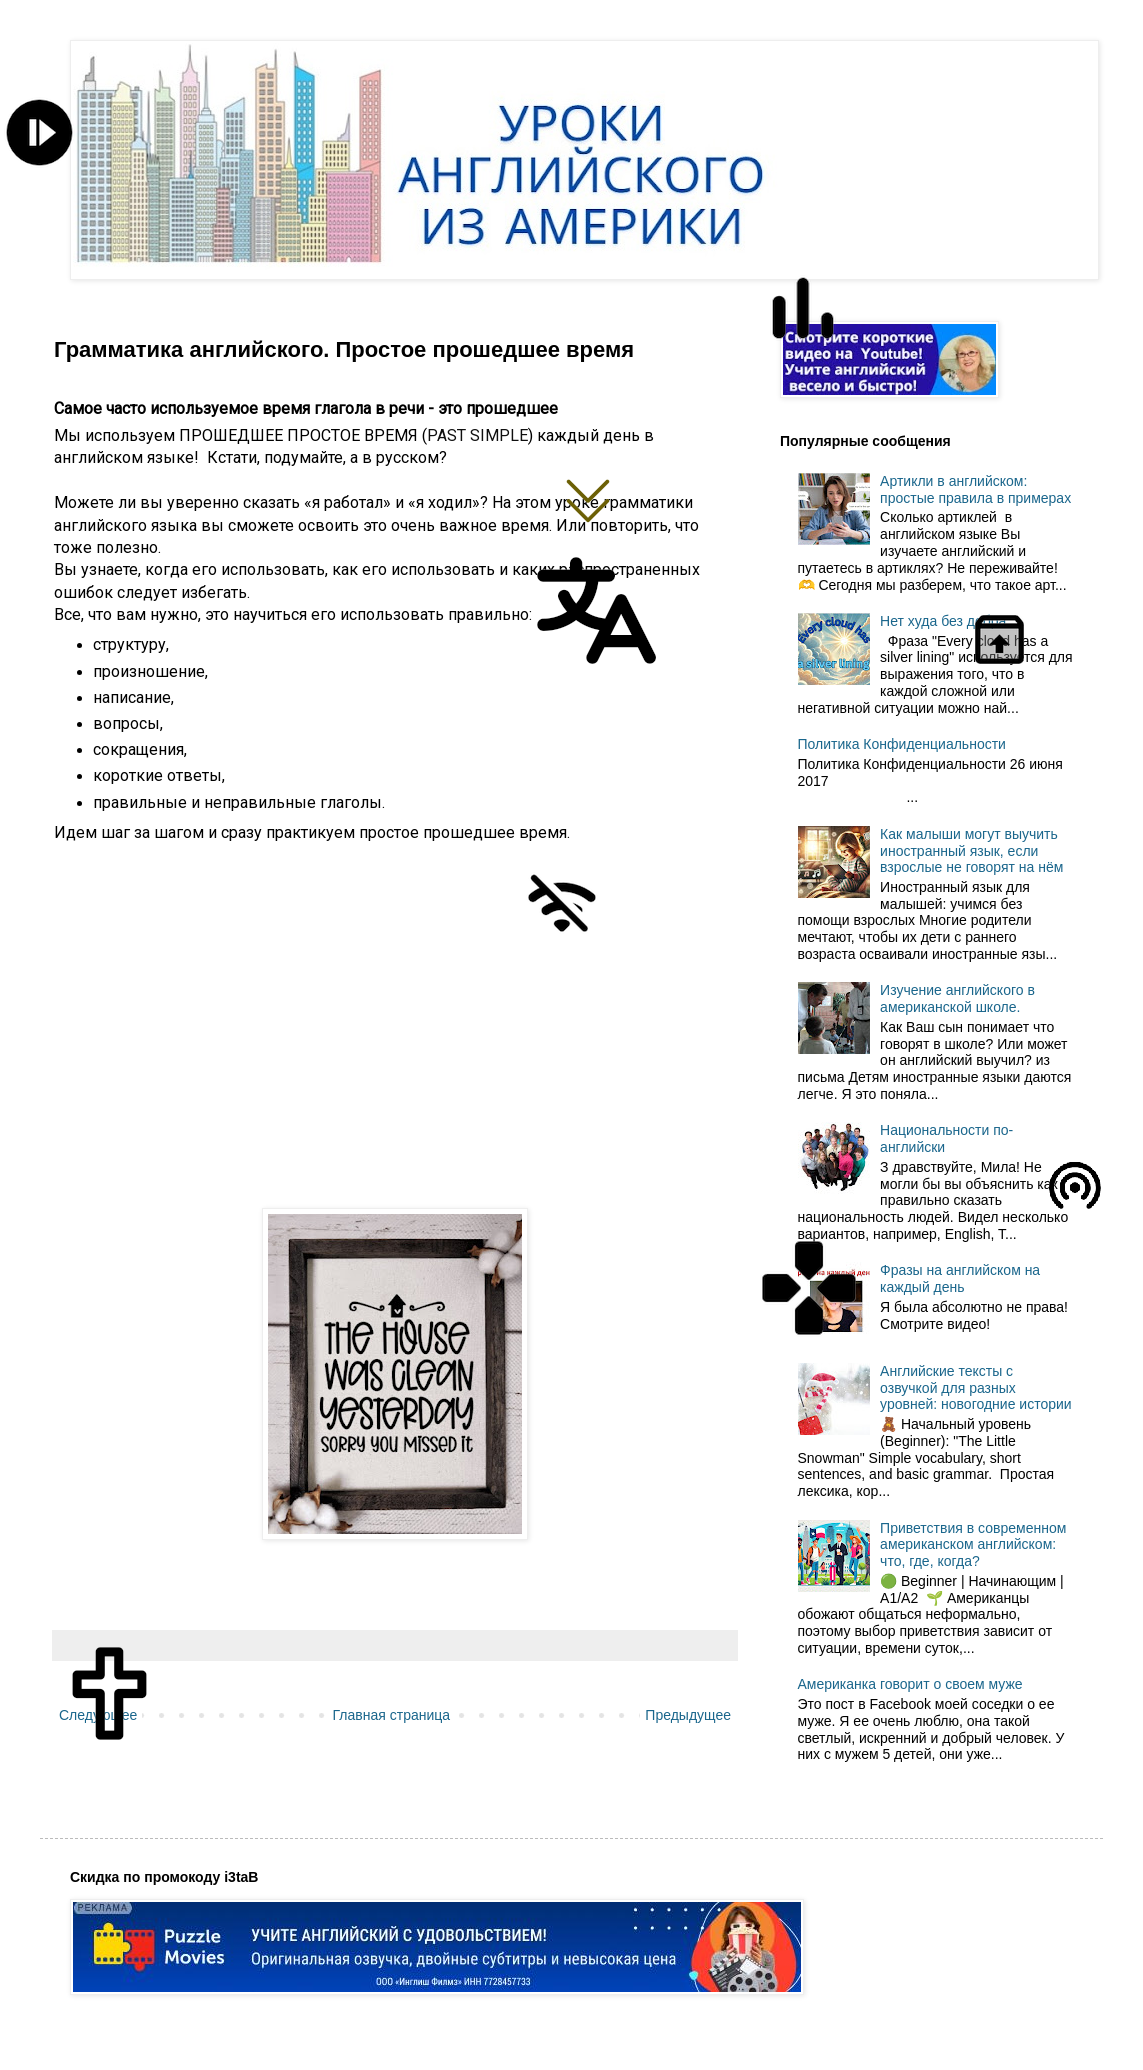 The width and height of the screenshot is (1143, 2070). Describe the element at coordinates (588, 499) in the screenshot. I see `expand content or show more items` at that location.